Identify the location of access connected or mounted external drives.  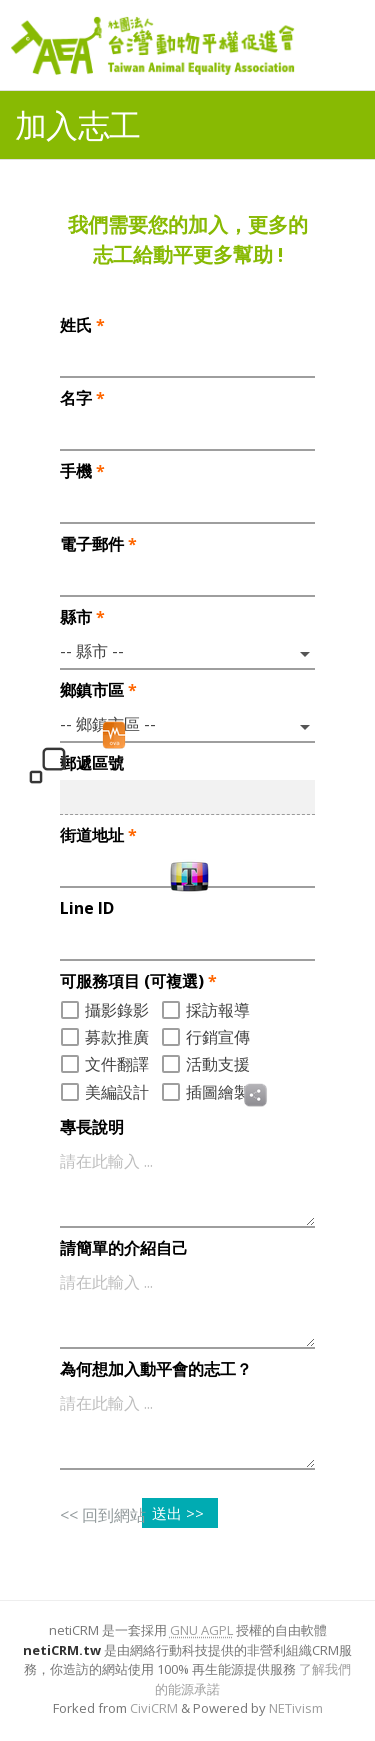
(47, 765).